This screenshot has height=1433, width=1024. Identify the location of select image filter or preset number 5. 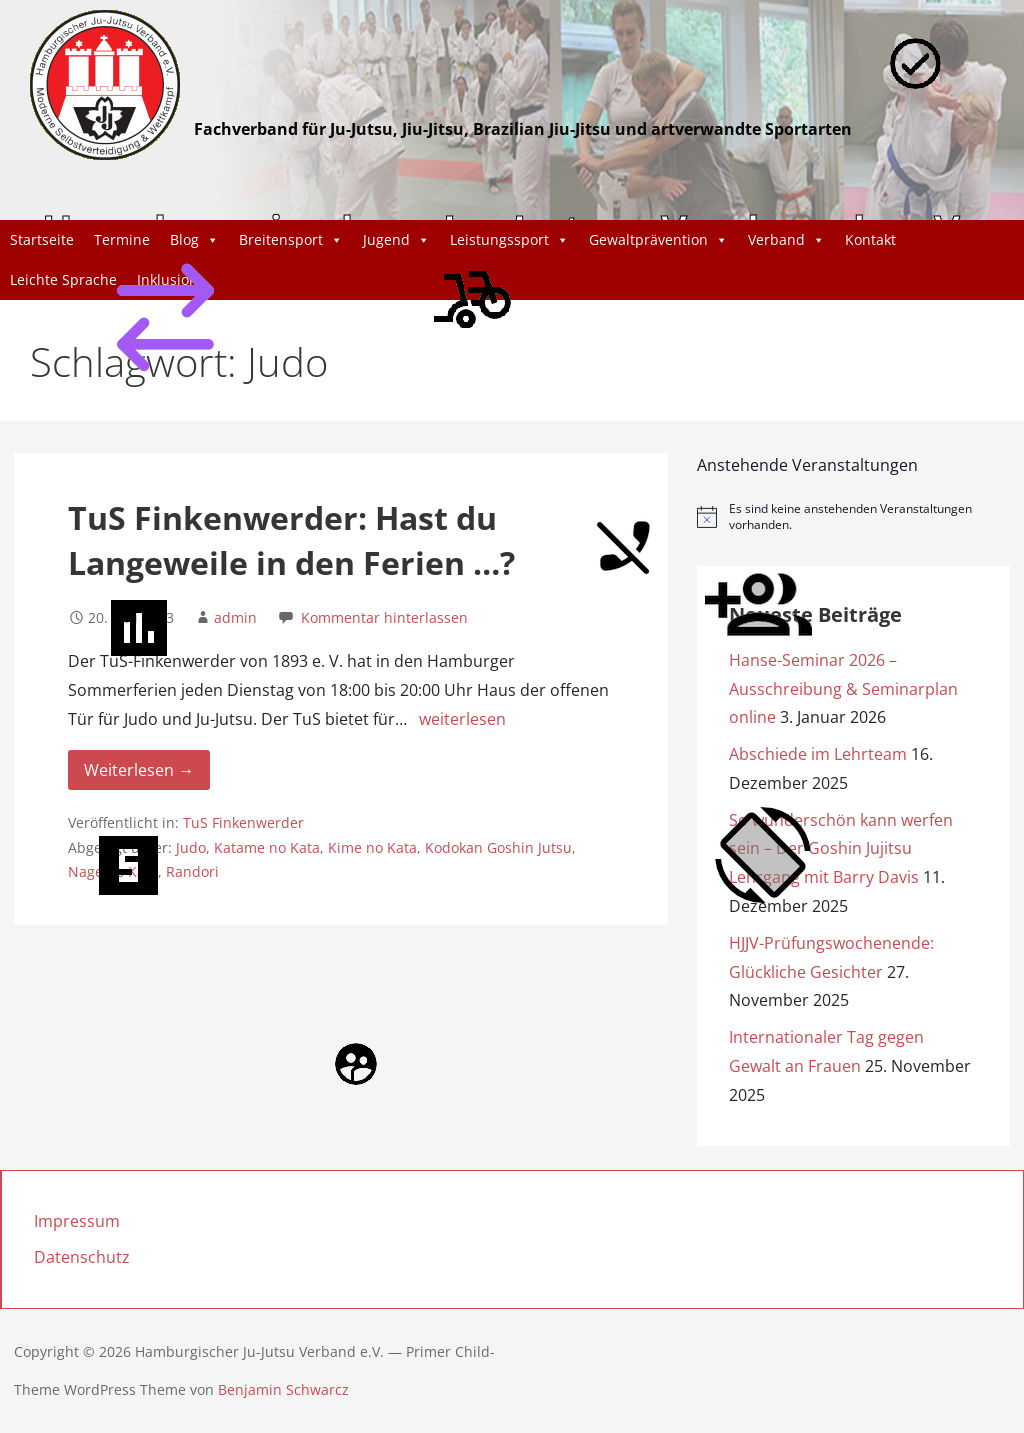
(128, 865).